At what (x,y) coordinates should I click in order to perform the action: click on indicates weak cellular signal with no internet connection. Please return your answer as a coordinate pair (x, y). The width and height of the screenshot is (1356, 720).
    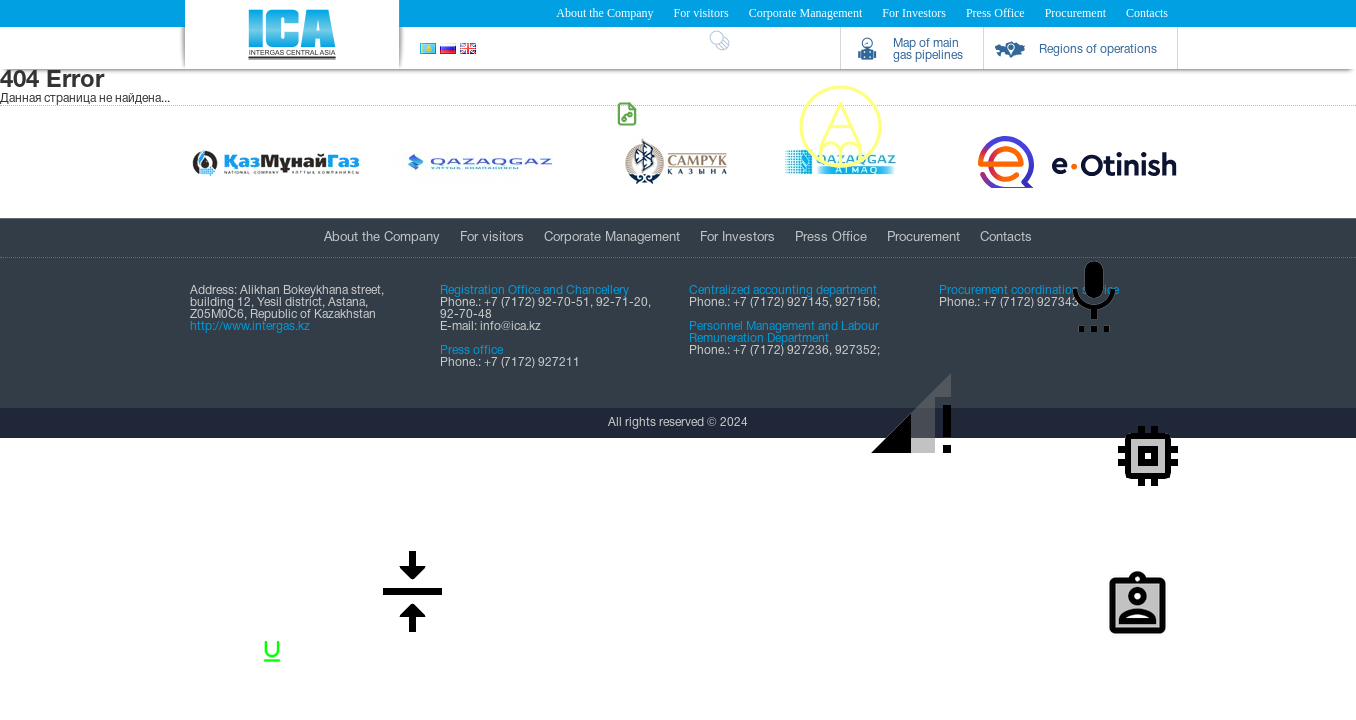
    Looking at the image, I should click on (911, 413).